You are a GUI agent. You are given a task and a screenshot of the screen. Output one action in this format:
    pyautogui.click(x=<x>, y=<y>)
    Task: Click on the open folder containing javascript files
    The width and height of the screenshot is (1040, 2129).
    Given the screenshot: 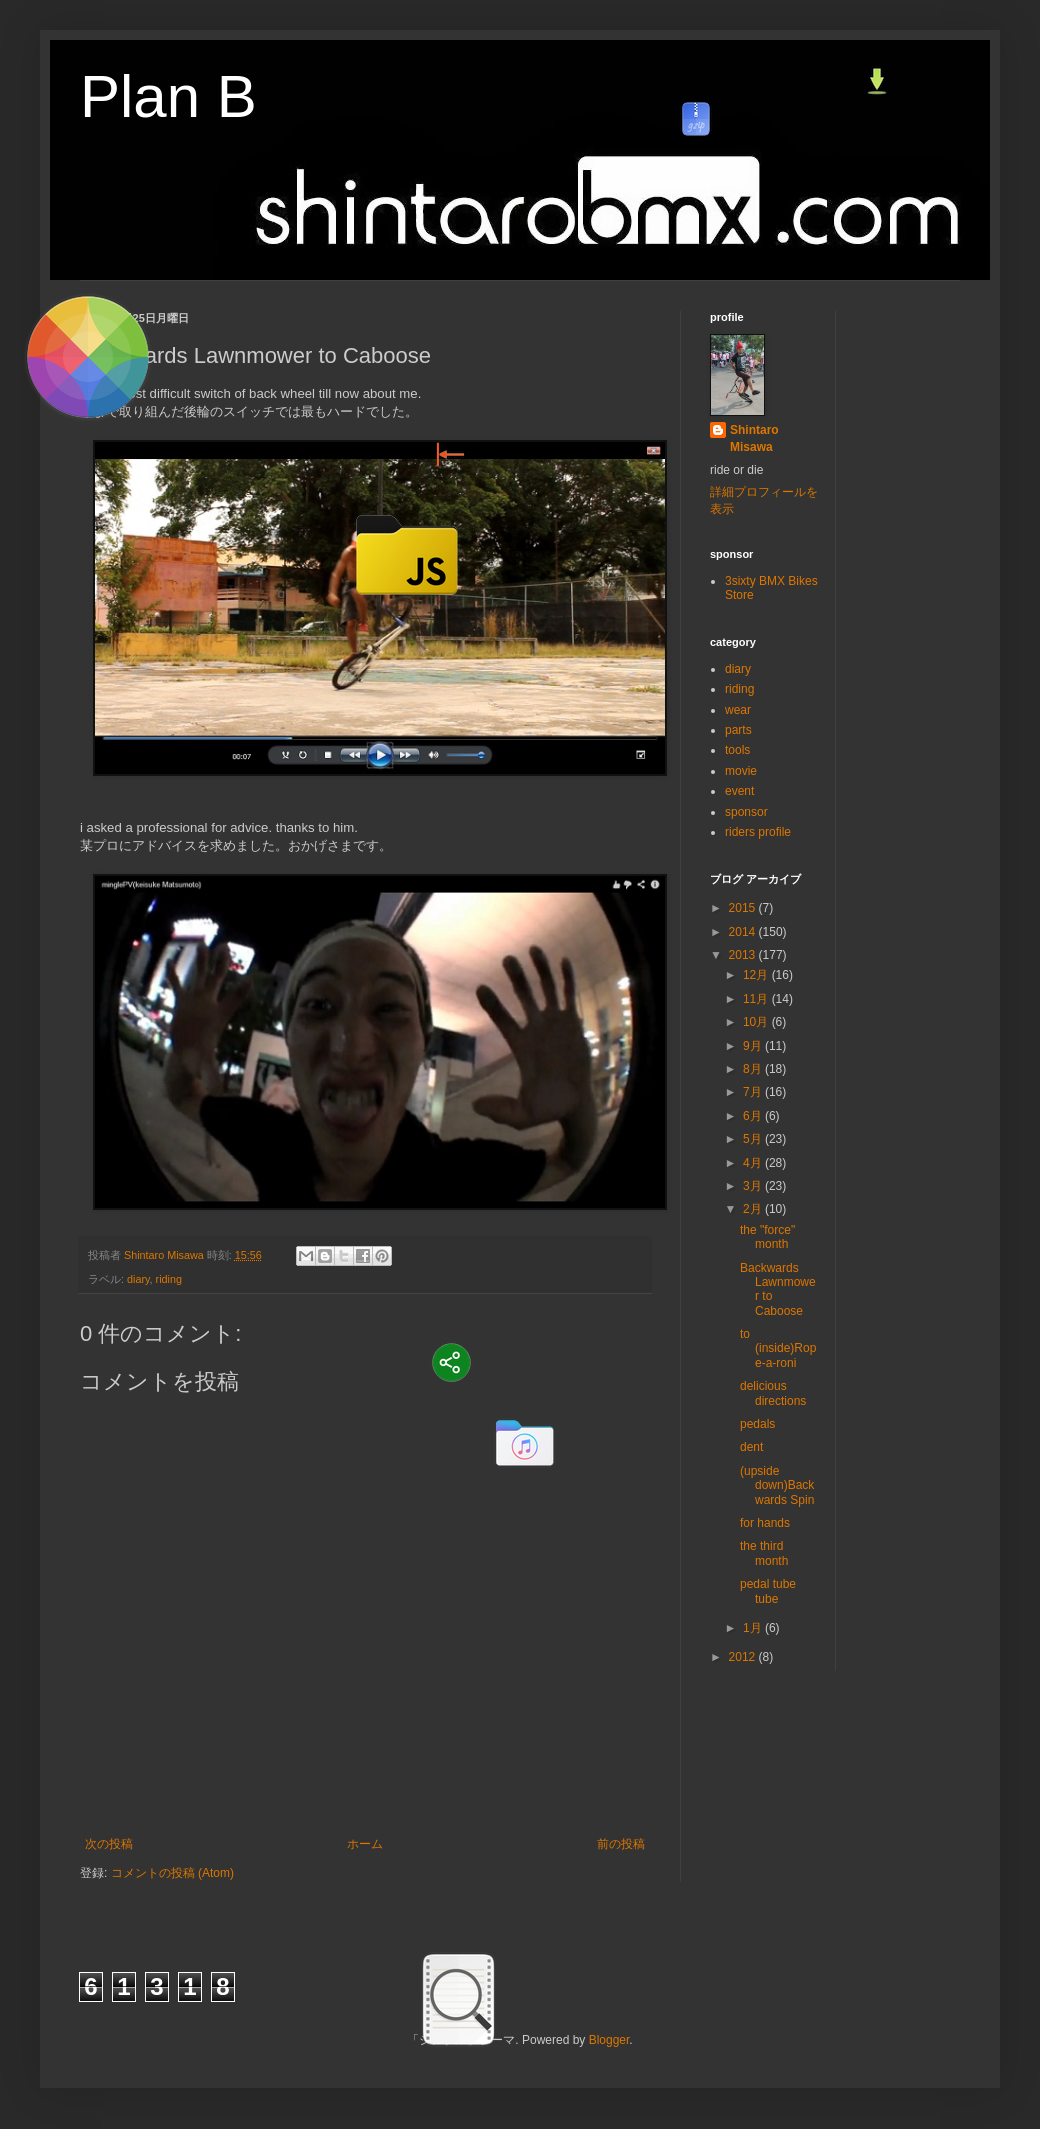 What is the action you would take?
    pyautogui.click(x=406, y=557)
    